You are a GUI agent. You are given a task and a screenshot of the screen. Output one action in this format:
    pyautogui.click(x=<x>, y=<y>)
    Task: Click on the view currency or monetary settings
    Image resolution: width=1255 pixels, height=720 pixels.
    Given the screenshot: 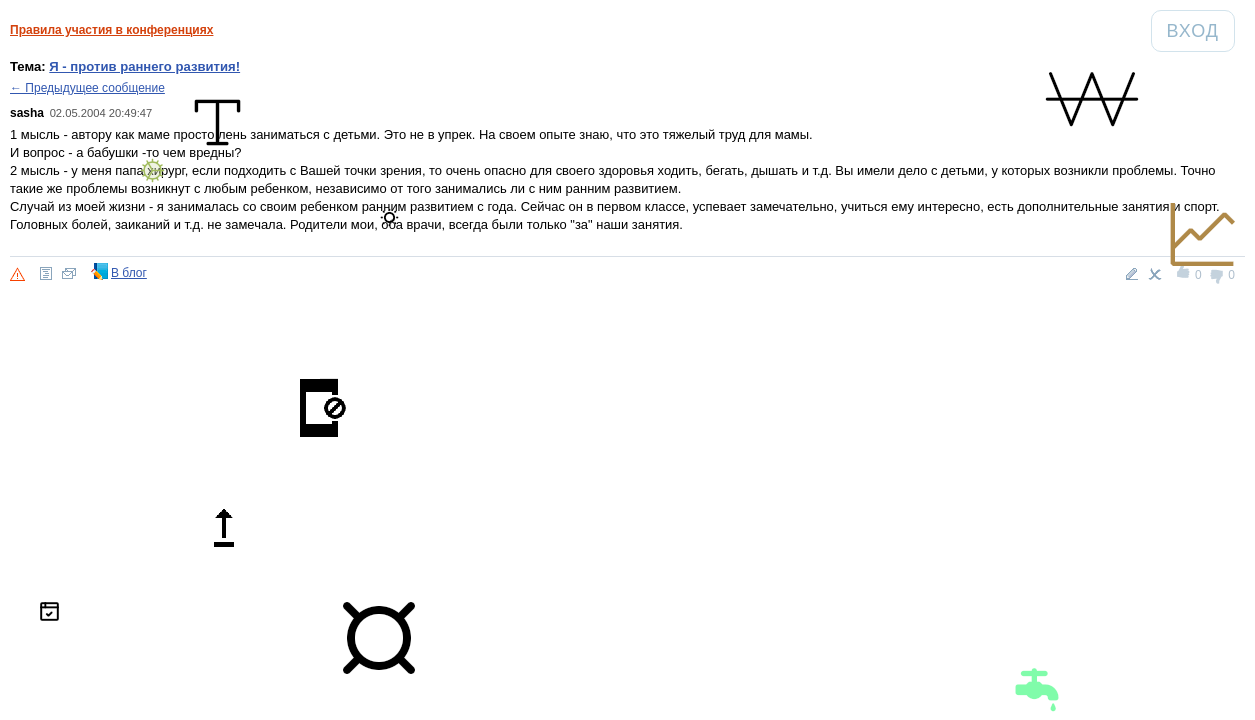 What is the action you would take?
    pyautogui.click(x=379, y=638)
    